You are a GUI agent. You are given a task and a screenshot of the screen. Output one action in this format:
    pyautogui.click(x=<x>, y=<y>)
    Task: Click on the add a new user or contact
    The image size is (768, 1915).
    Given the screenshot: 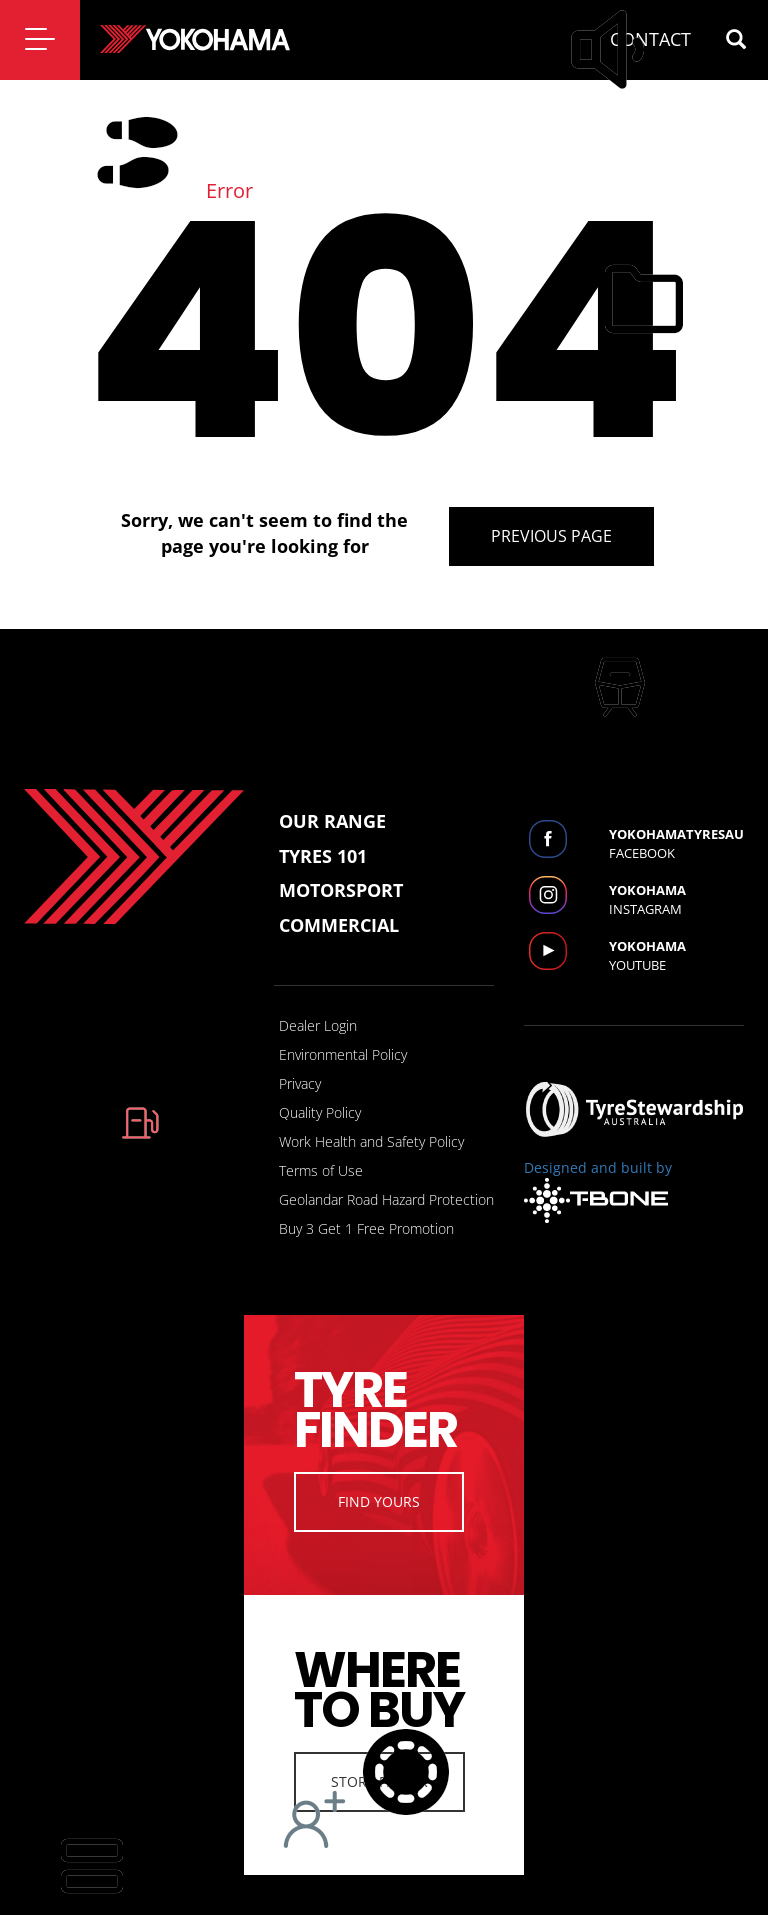 What is the action you would take?
    pyautogui.click(x=314, y=1821)
    